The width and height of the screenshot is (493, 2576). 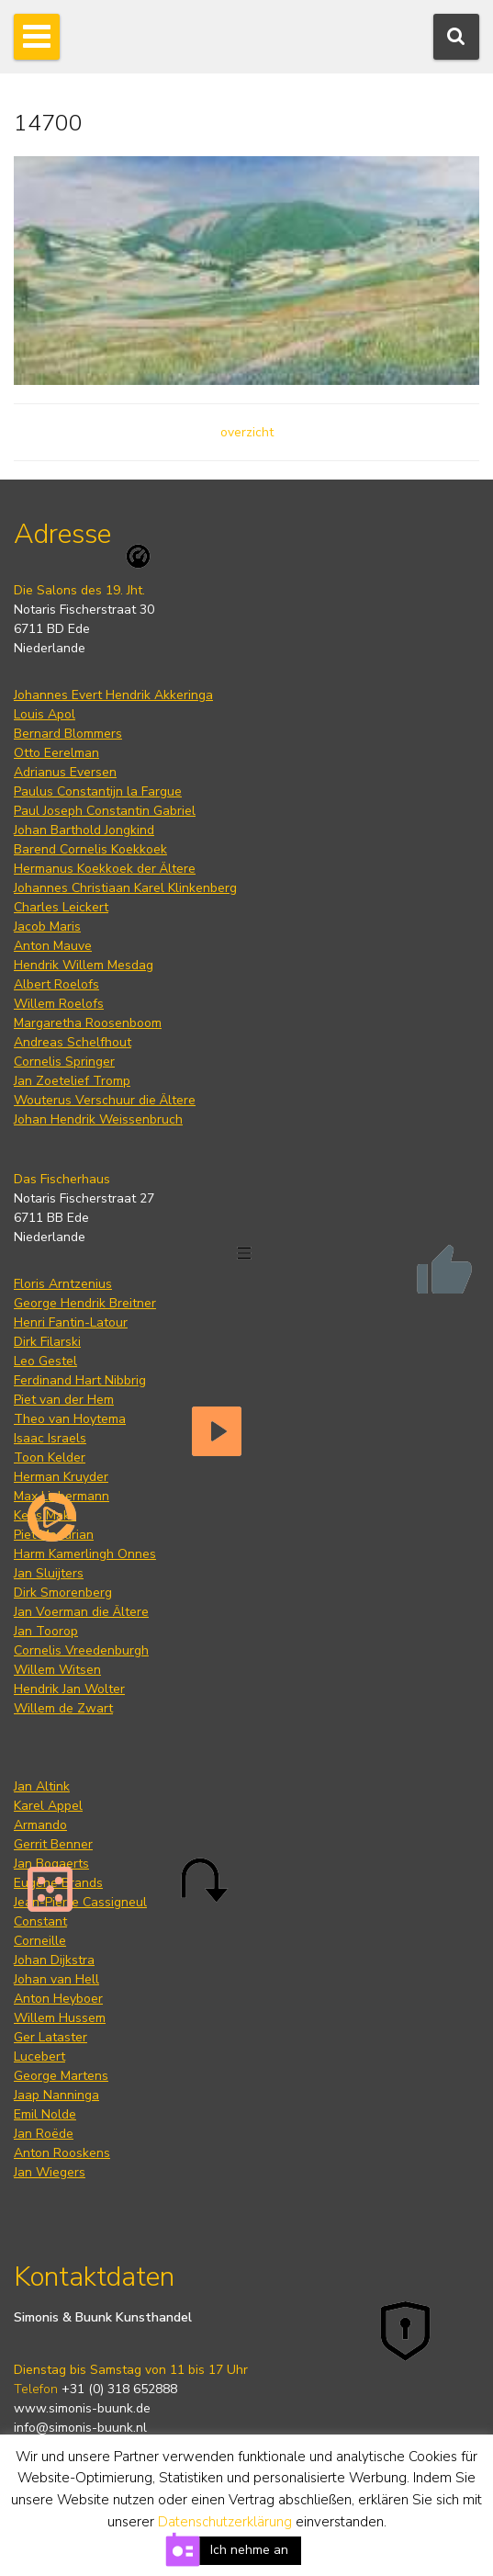 What do you see at coordinates (50, 1889) in the screenshot?
I see `randomize or shuffle content` at bounding box center [50, 1889].